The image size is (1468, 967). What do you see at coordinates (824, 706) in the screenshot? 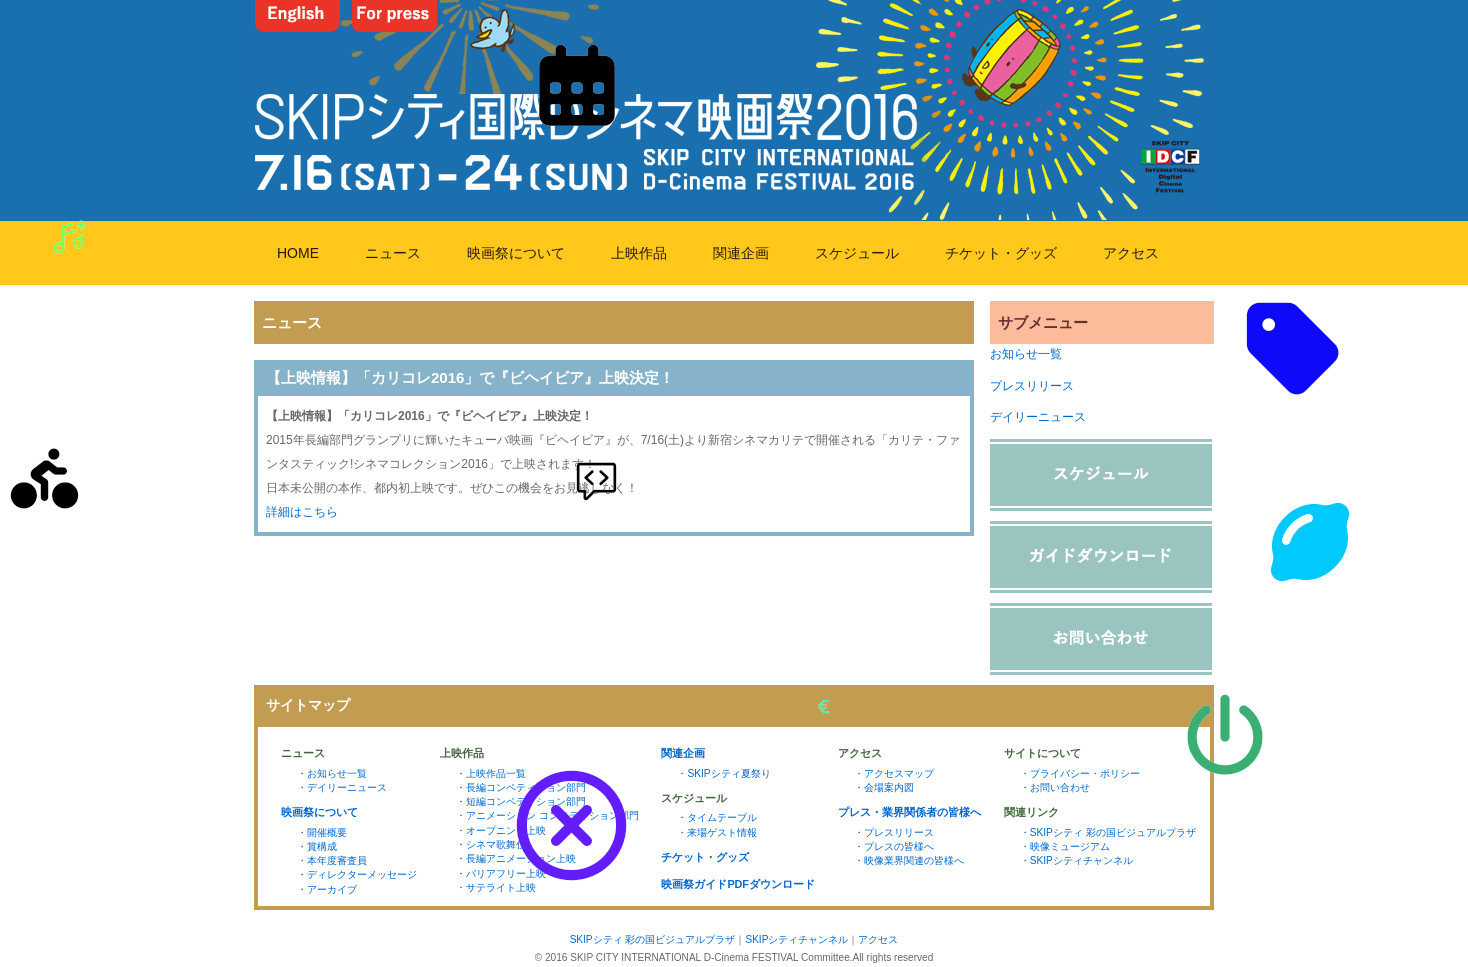
I see `view price in euros` at bounding box center [824, 706].